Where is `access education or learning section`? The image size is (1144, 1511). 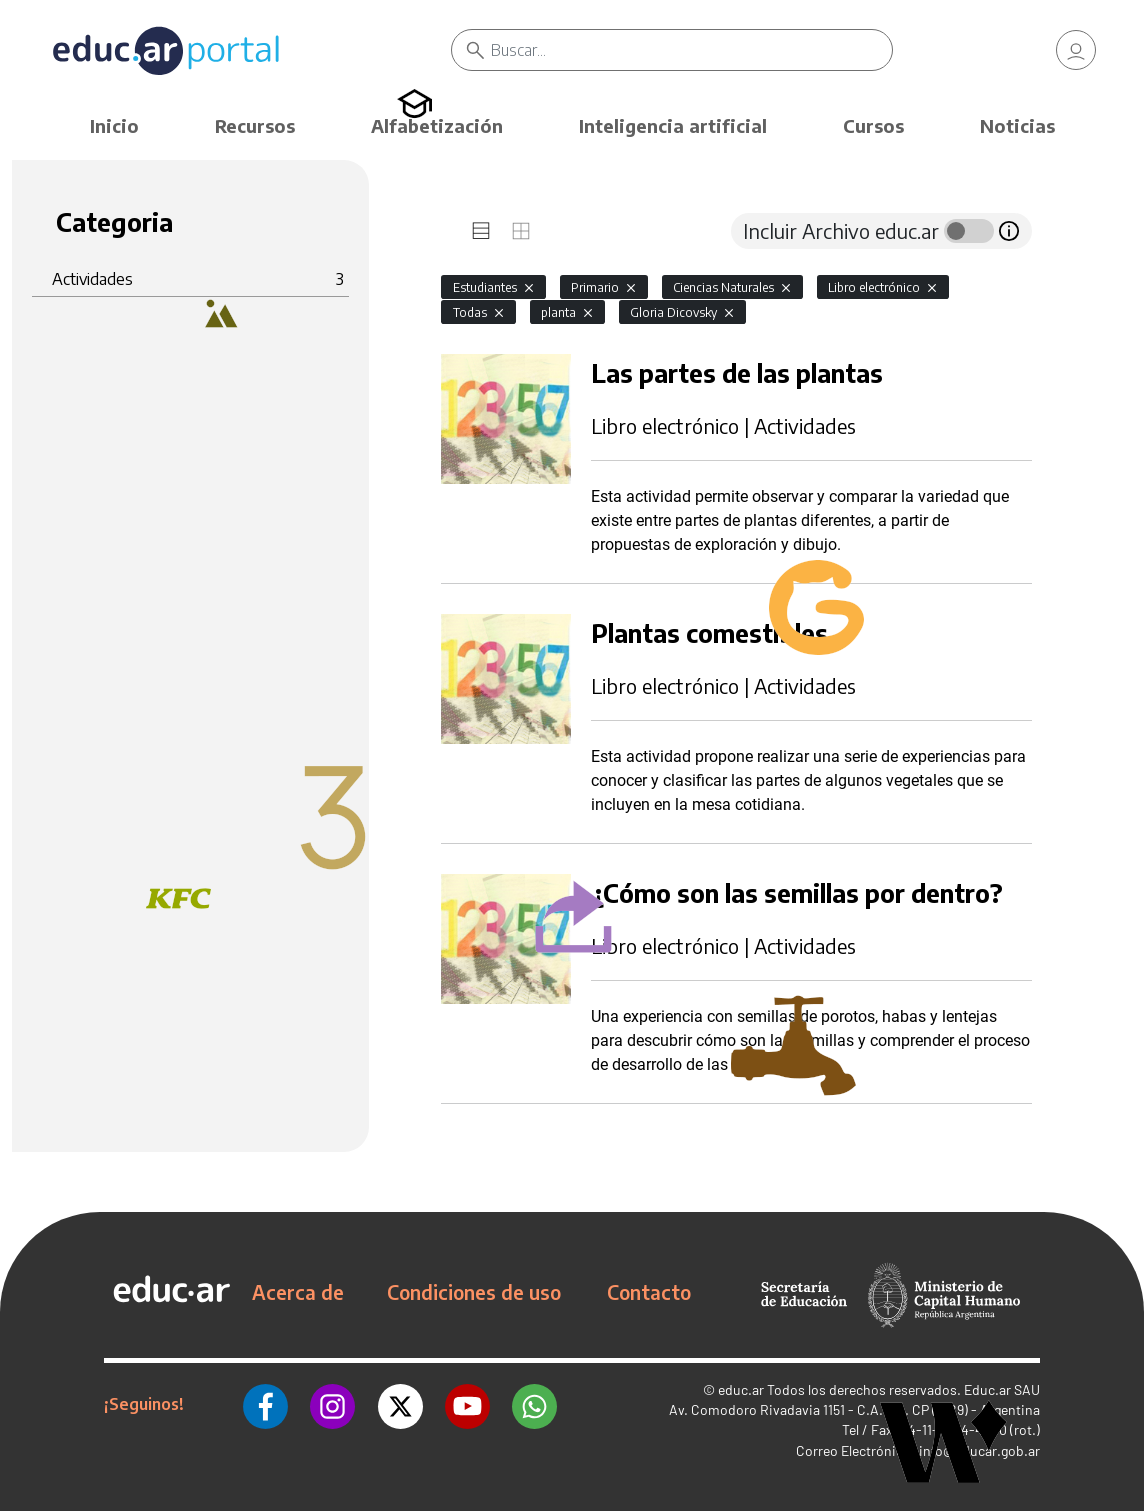
access education or learning section is located at coordinates (414, 103).